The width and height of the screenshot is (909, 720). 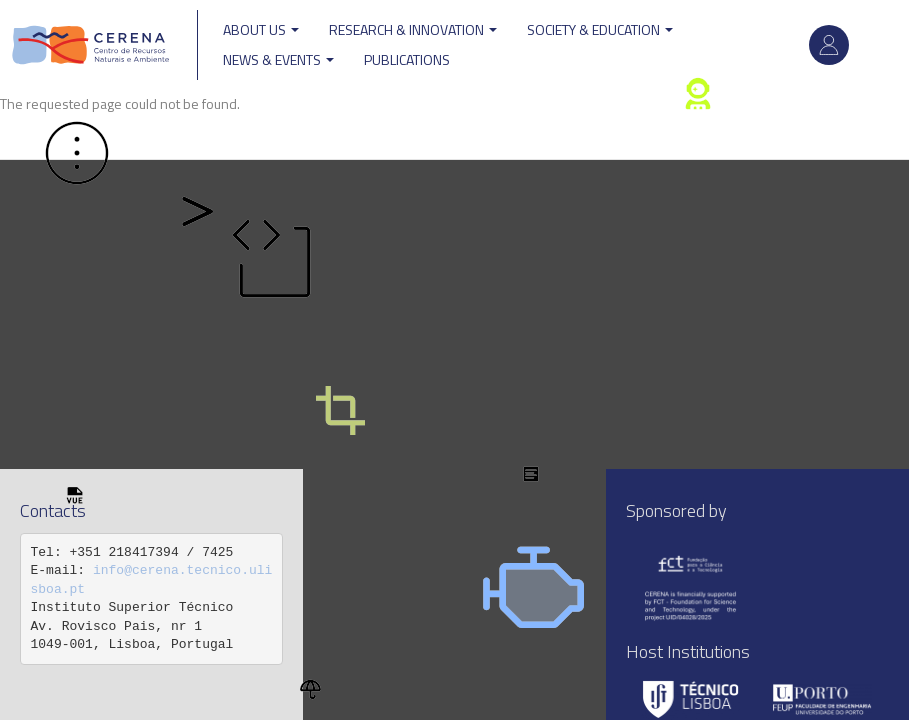 I want to click on crop an image or photo, so click(x=340, y=410).